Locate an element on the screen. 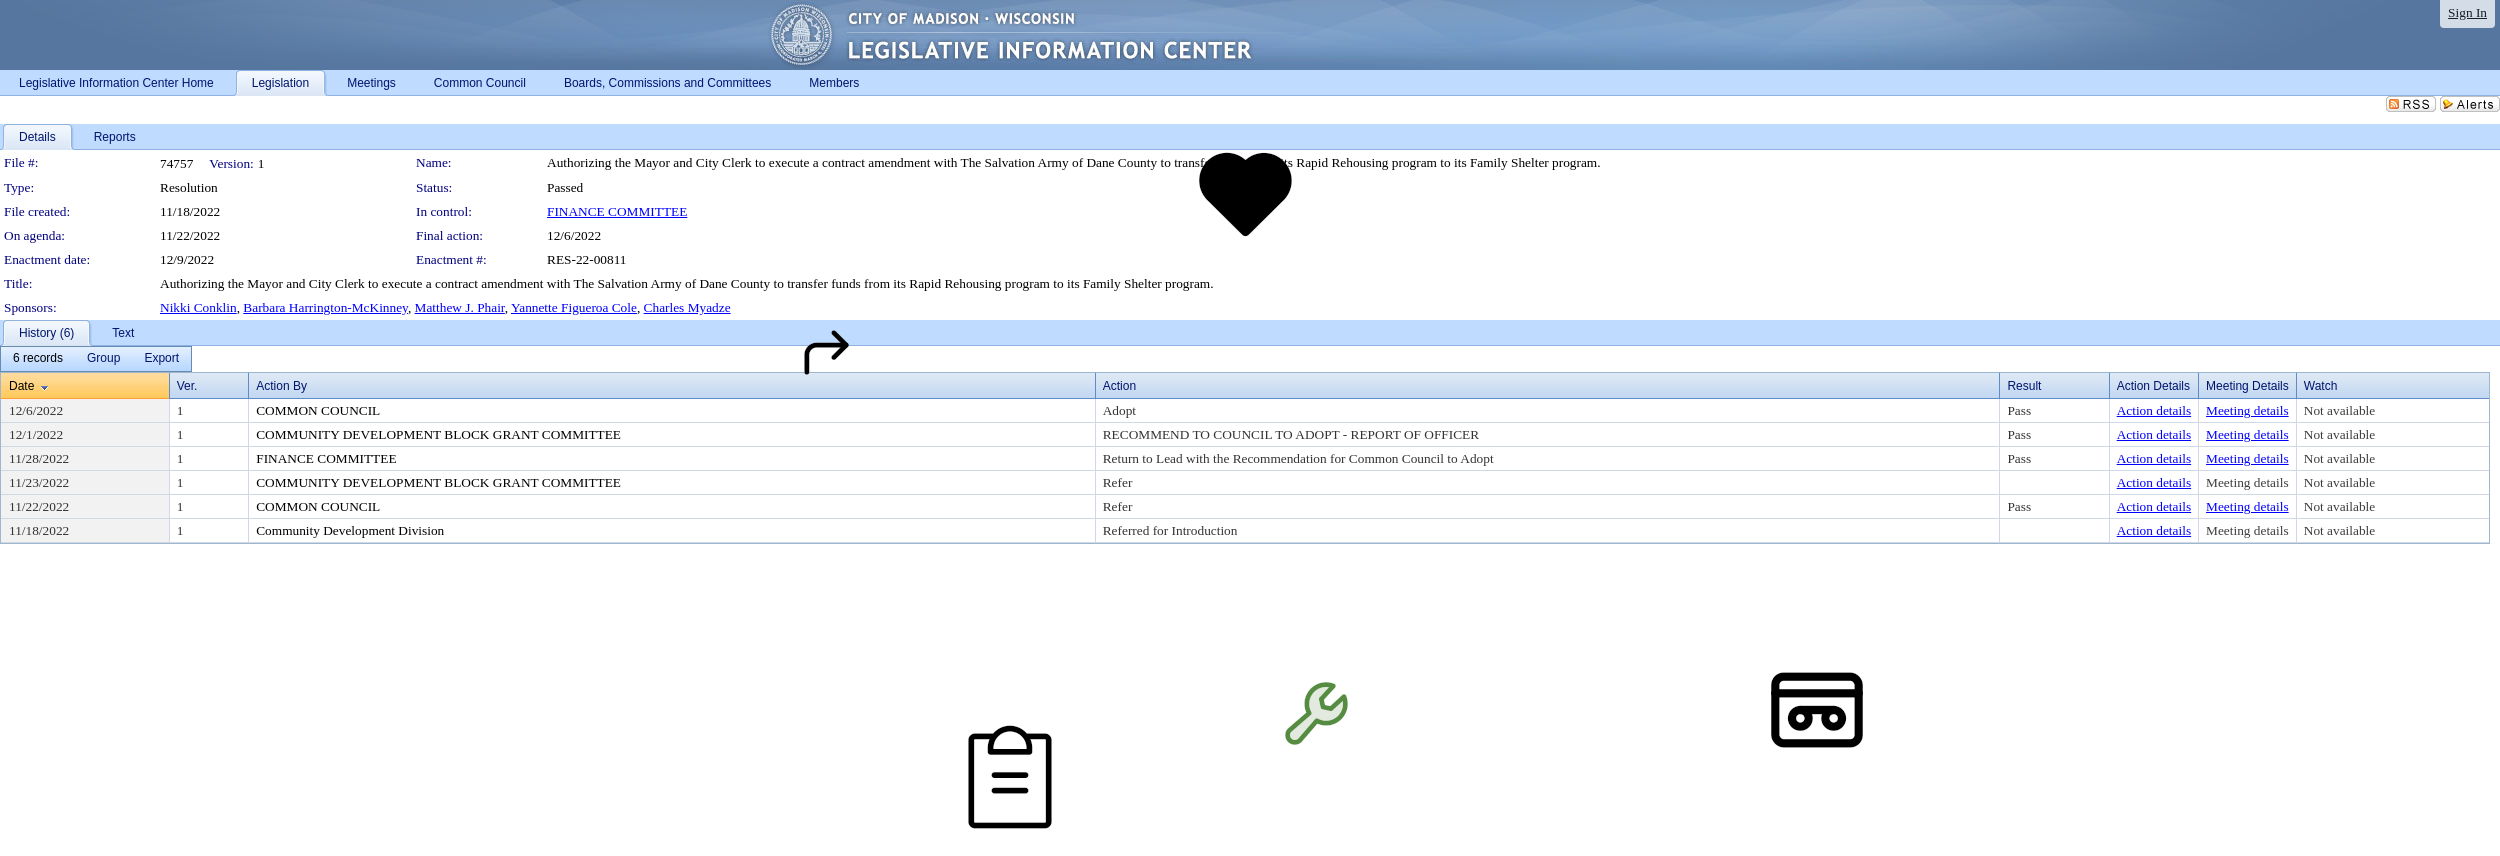 The width and height of the screenshot is (2500, 856). access video archive or recordings is located at coordinates (1817, 710).